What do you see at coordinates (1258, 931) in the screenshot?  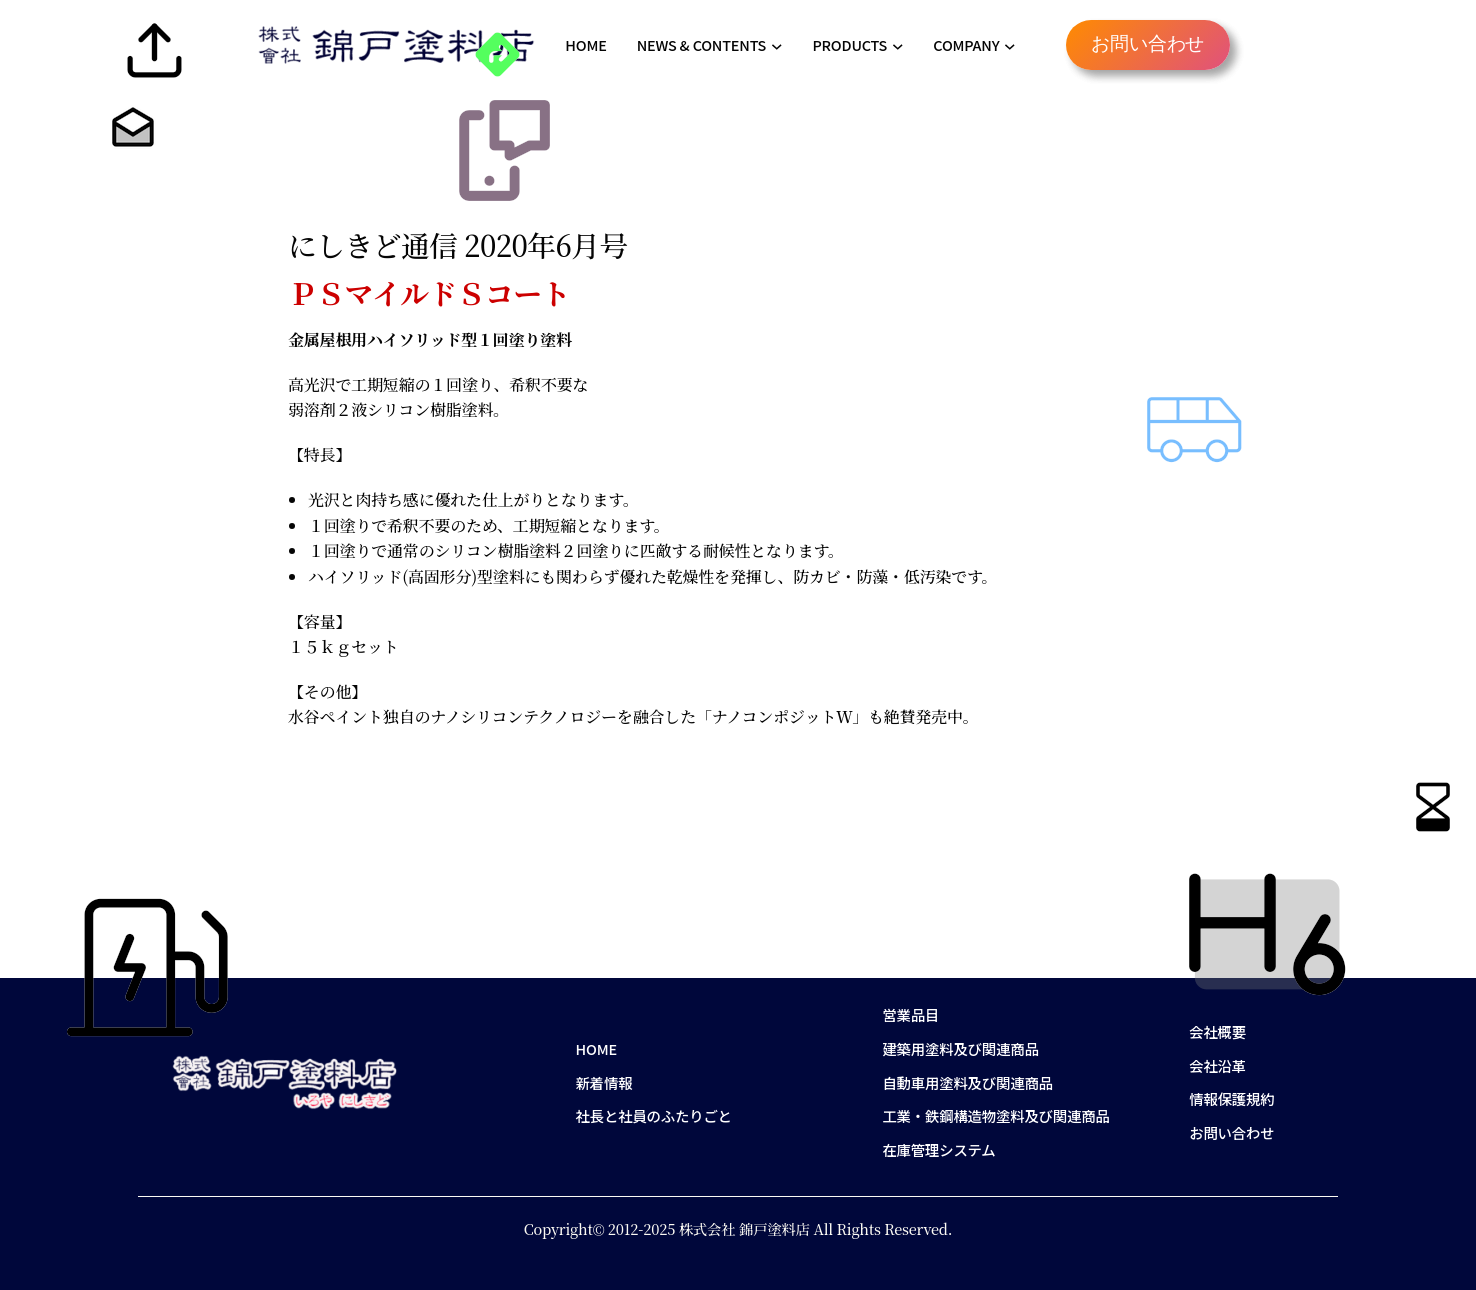 I see `format text as heading level 6` at bounding box center [1258, 931].